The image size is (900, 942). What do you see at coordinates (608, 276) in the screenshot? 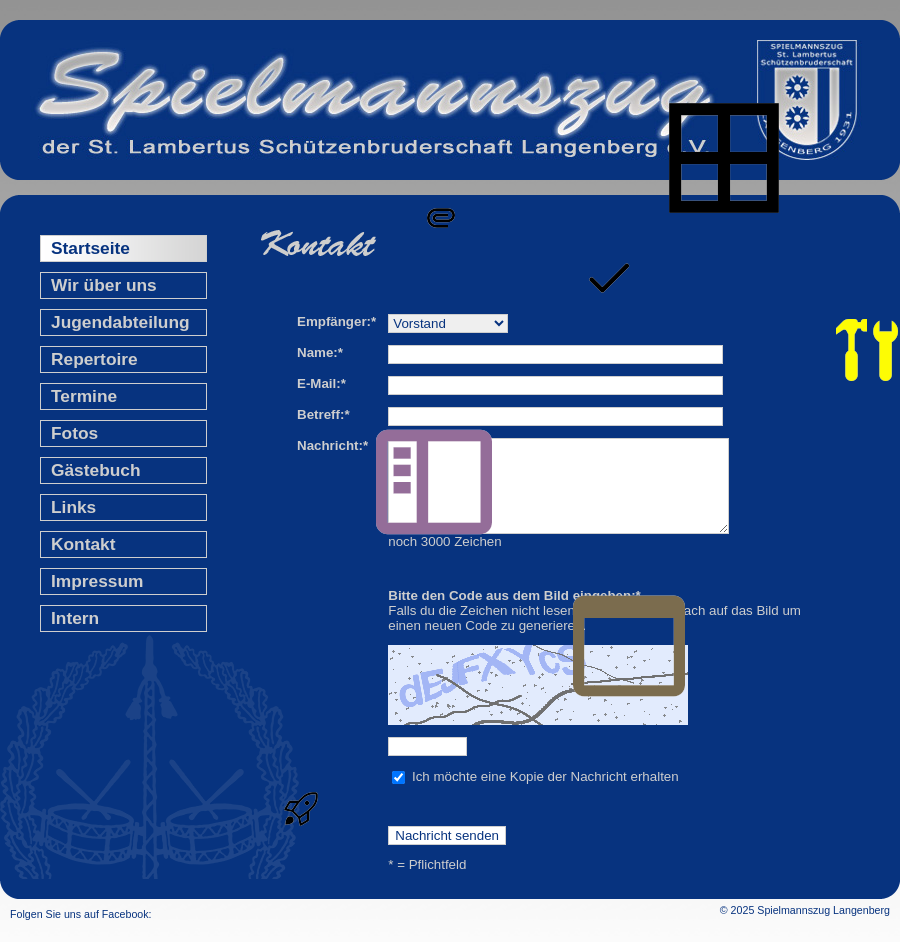
I see `confirm or submit an action` at bounding box center [608, 276].